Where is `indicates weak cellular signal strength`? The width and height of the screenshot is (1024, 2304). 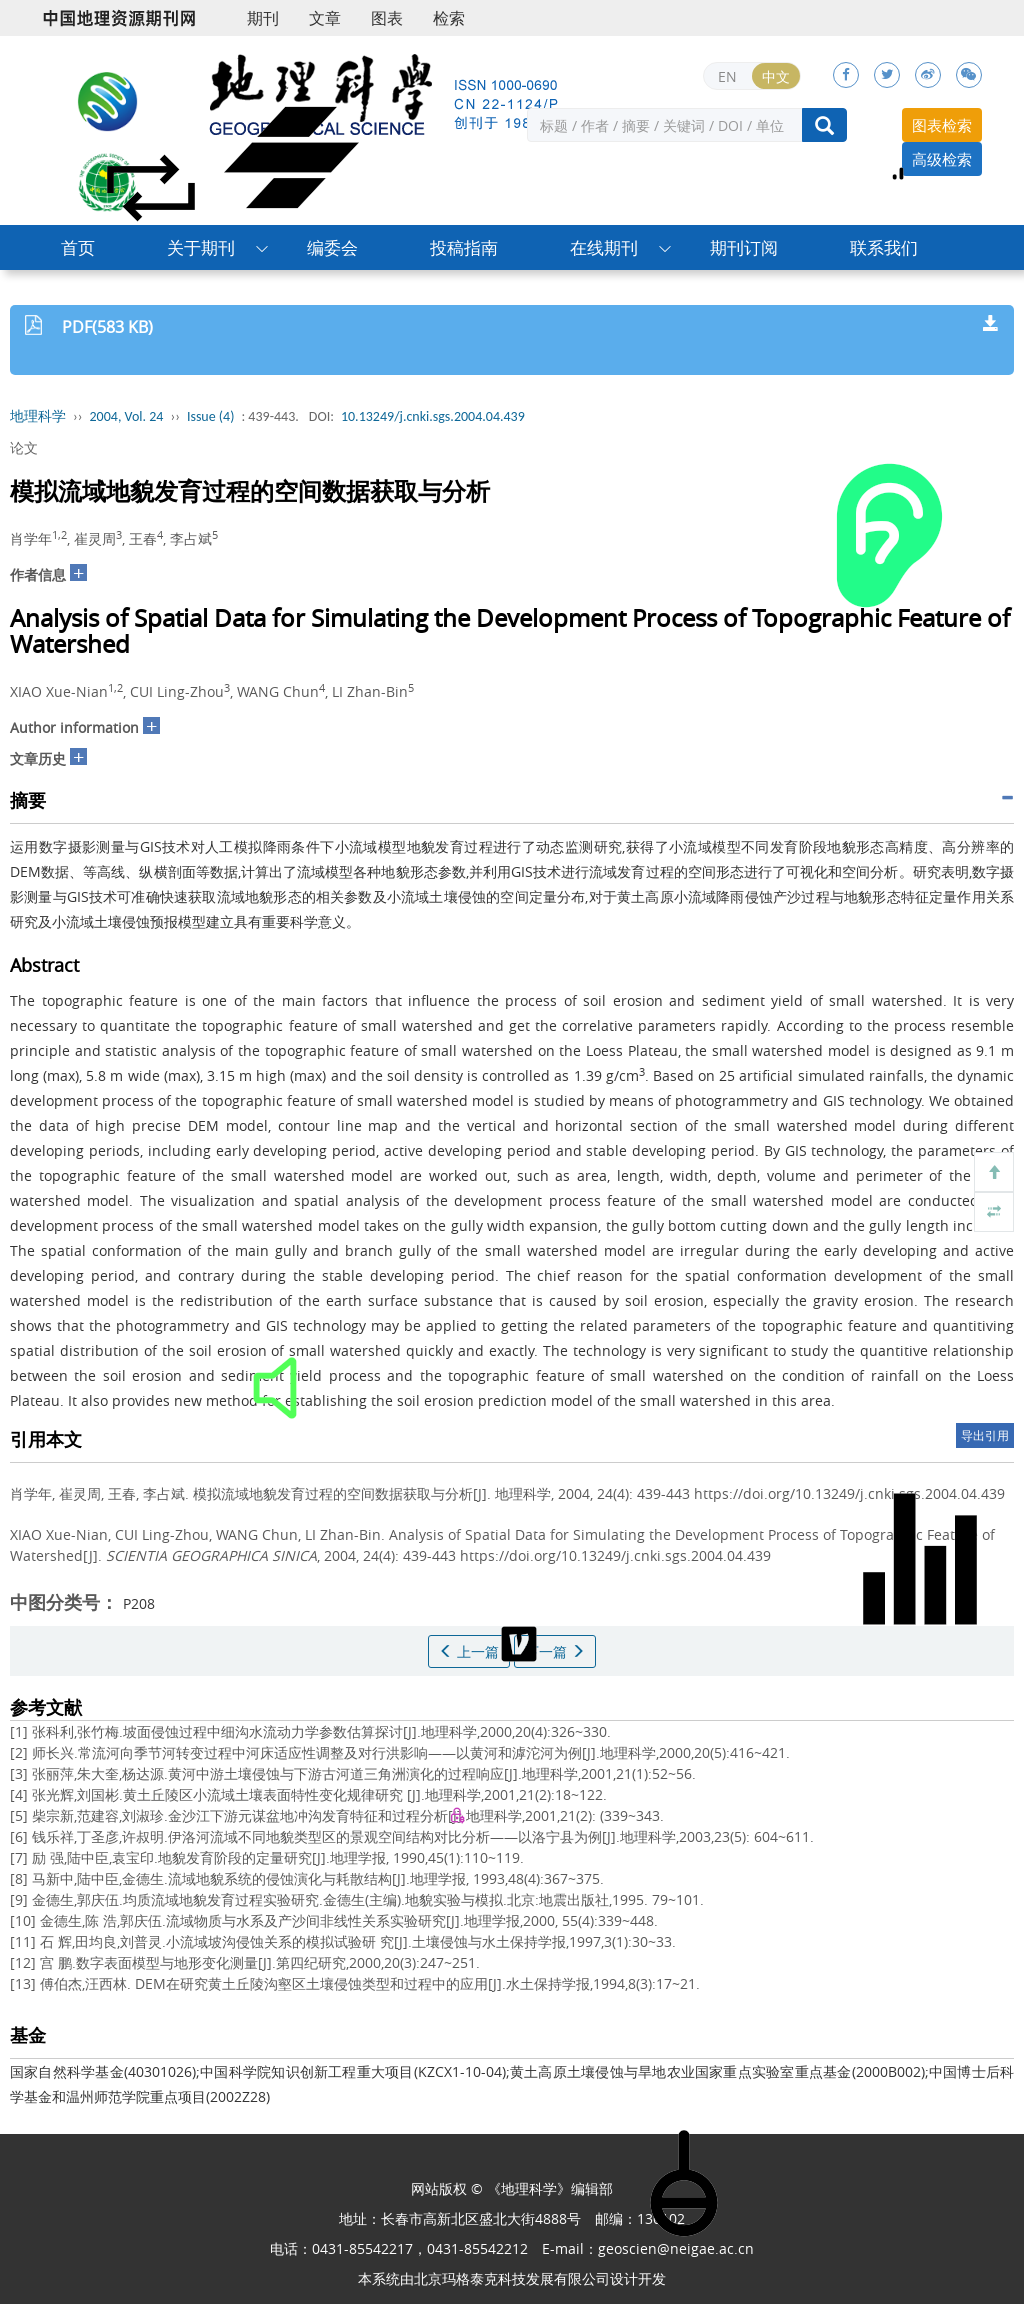
indicates weak cellular signal strength is located at coordinates (909, 165).